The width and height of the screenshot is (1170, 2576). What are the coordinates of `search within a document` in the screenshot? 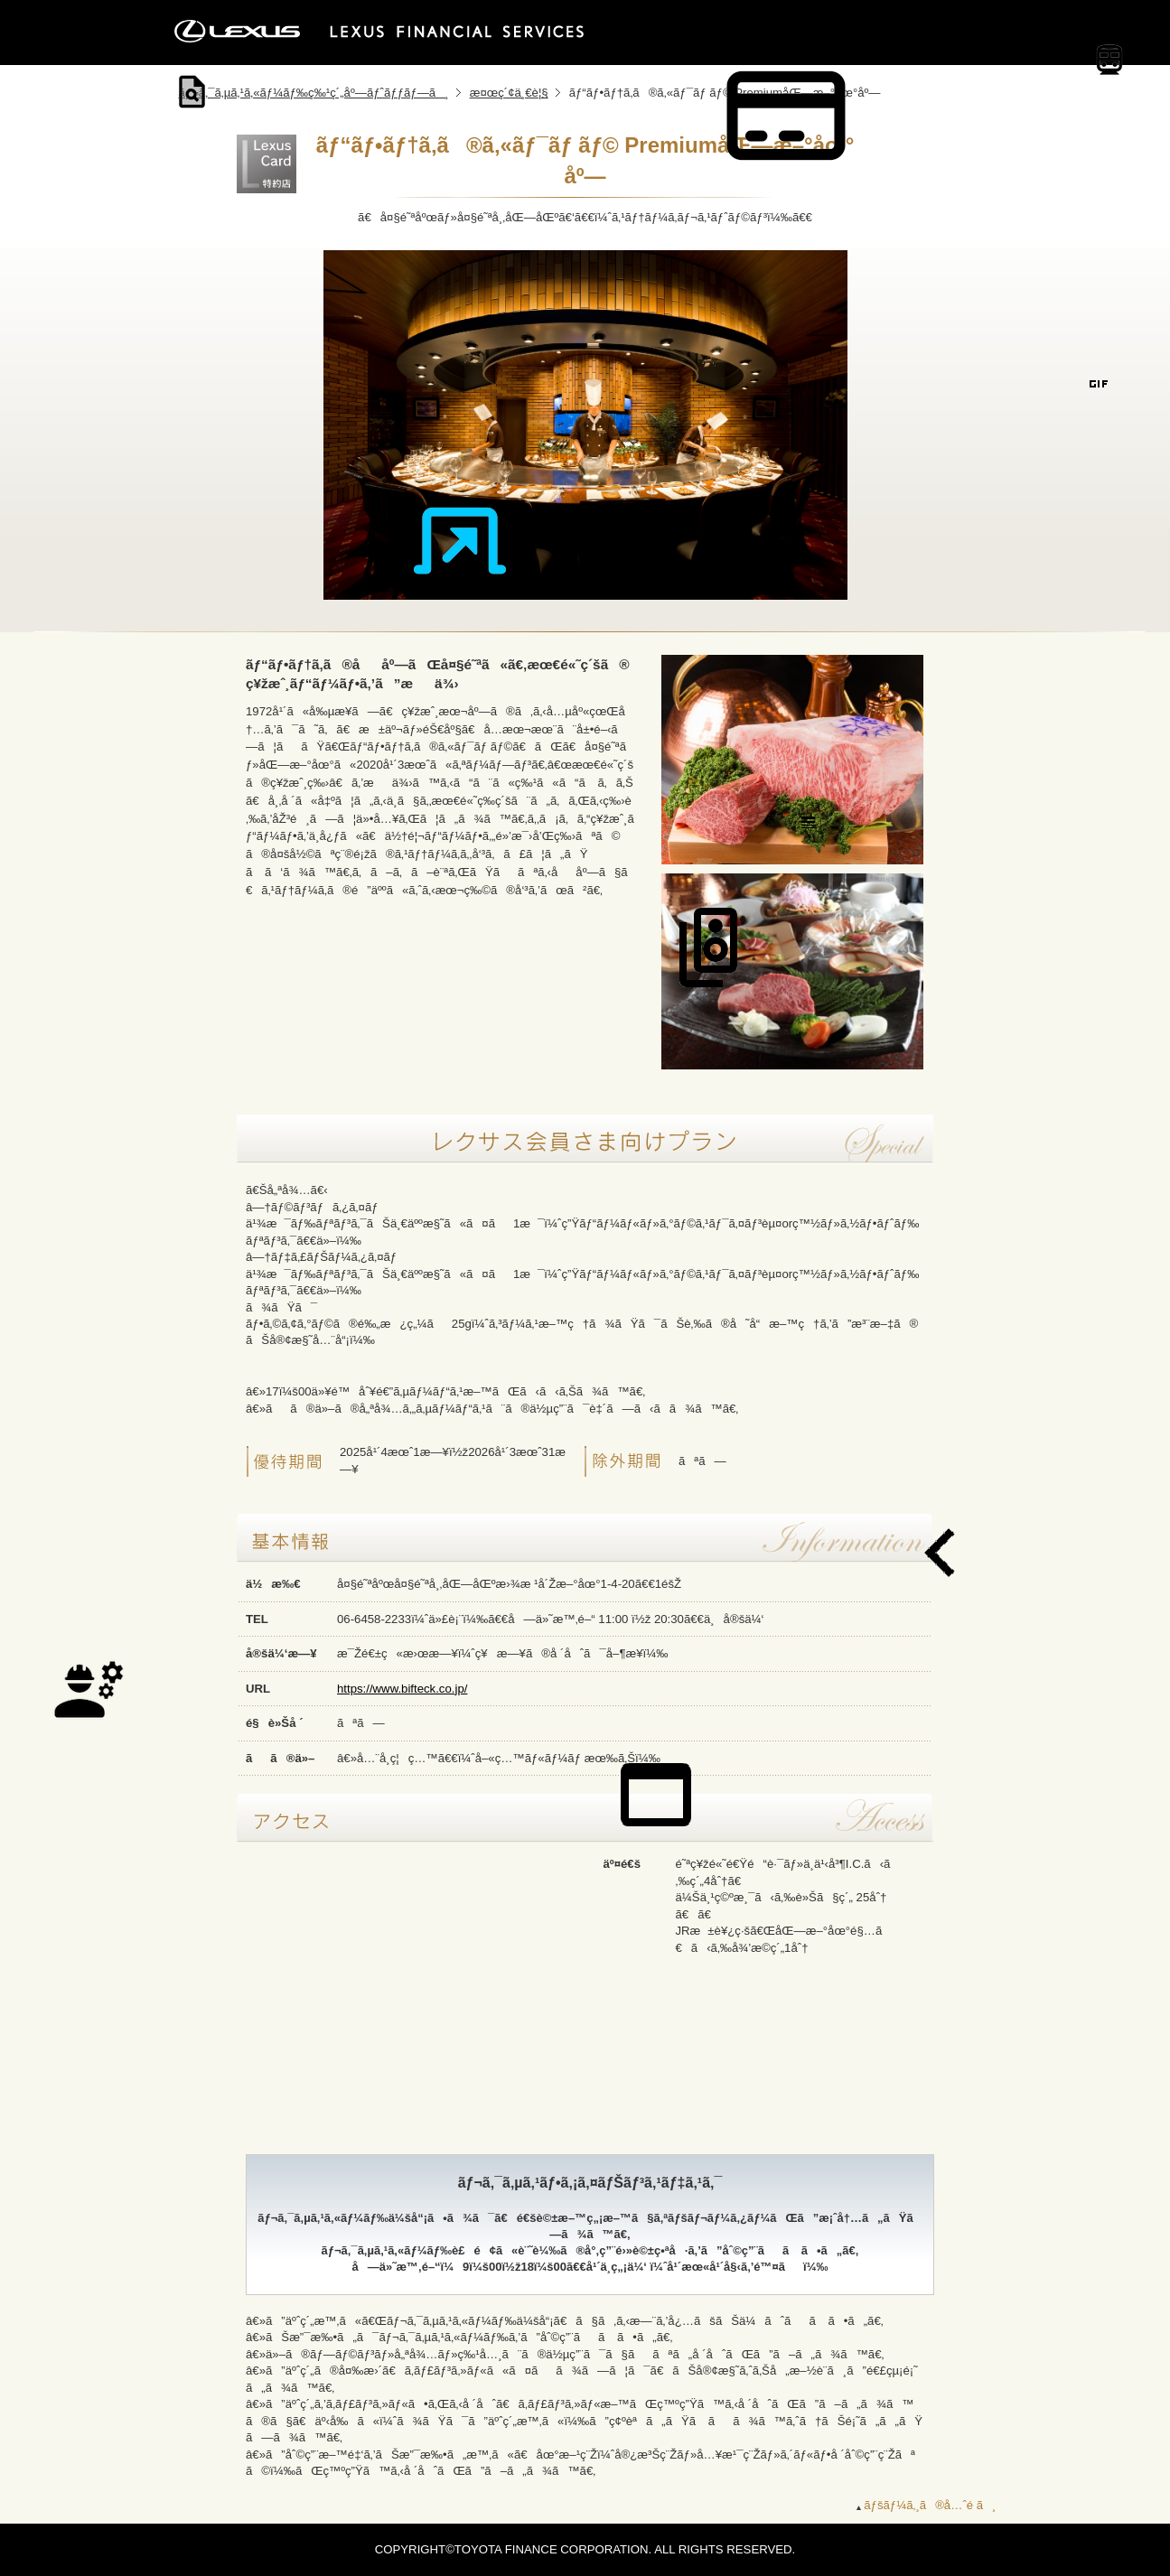 It's located at (192, 91).